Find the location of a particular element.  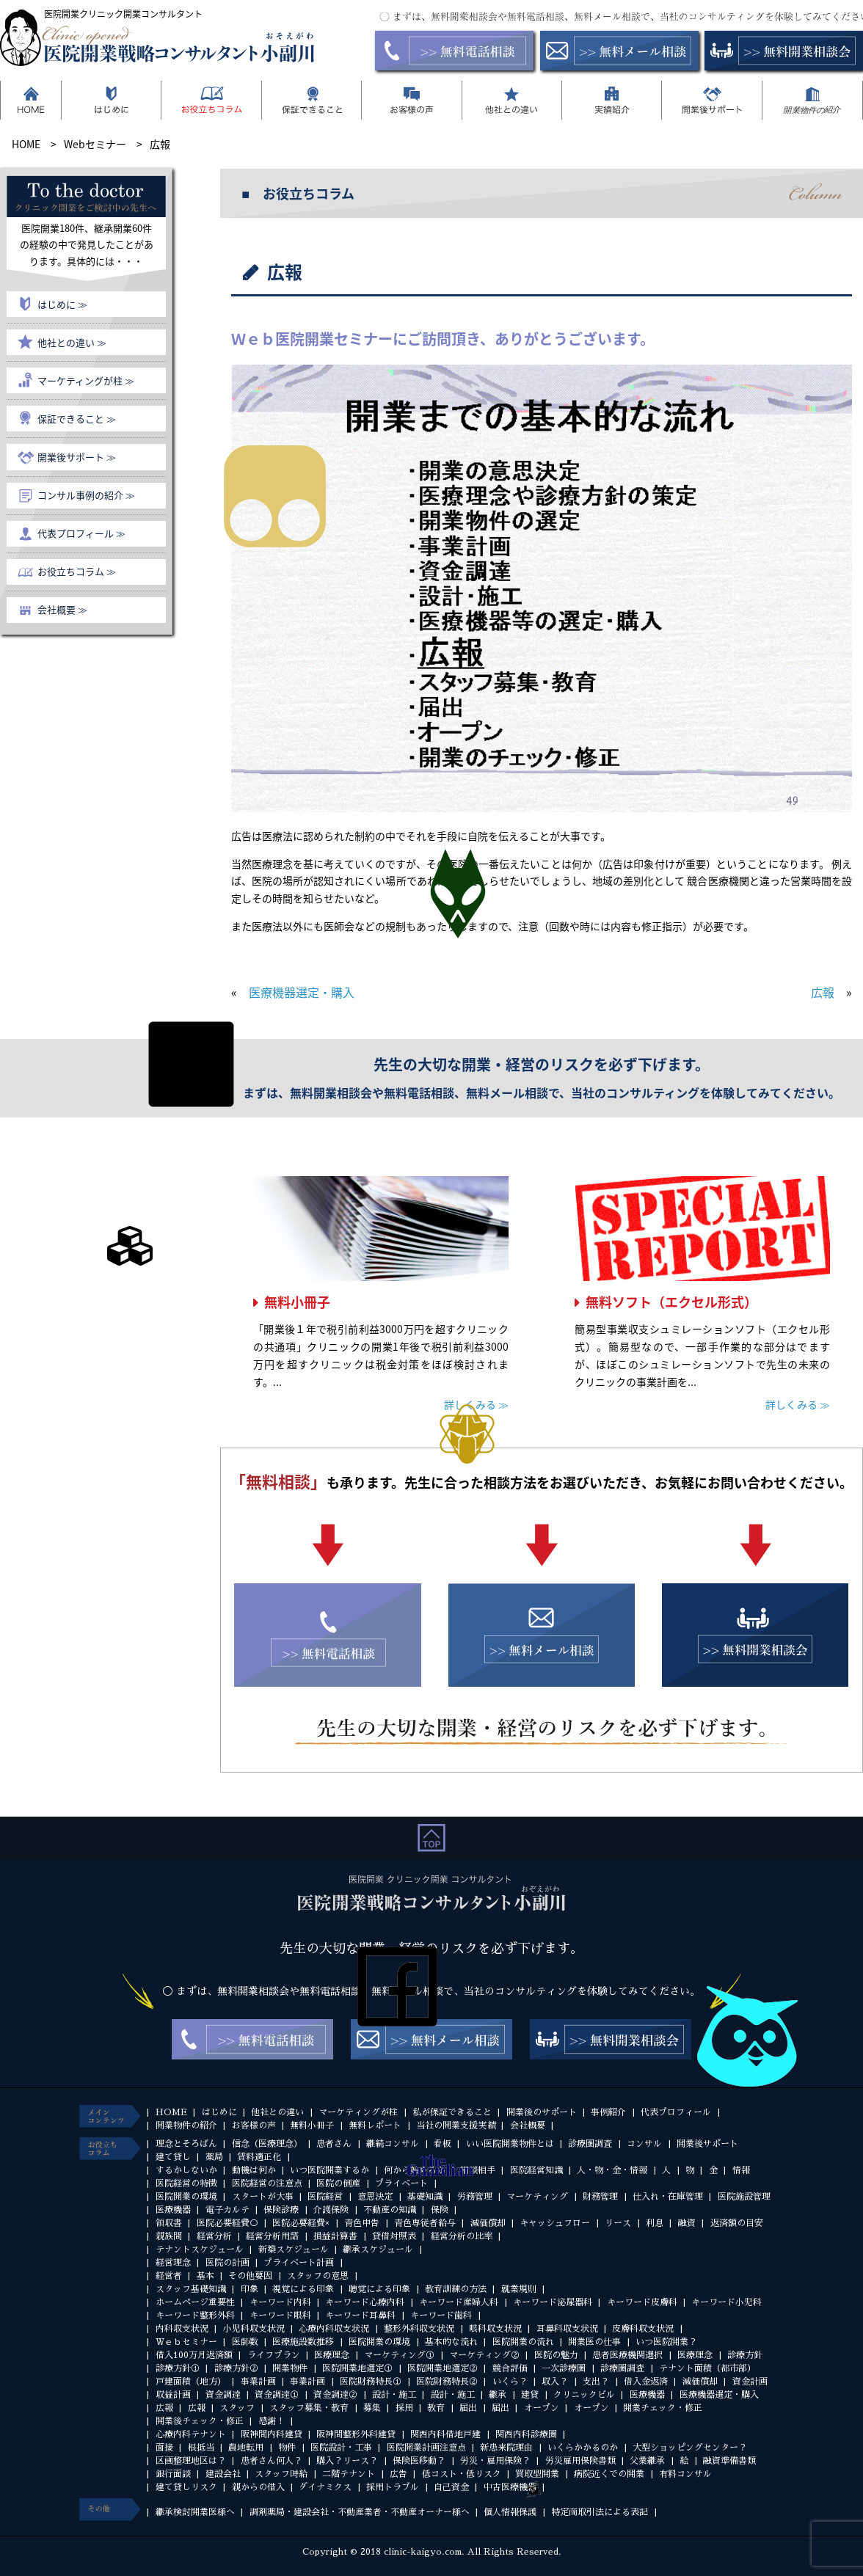

visit primereact component library website is located at coordinates (467, 1434).